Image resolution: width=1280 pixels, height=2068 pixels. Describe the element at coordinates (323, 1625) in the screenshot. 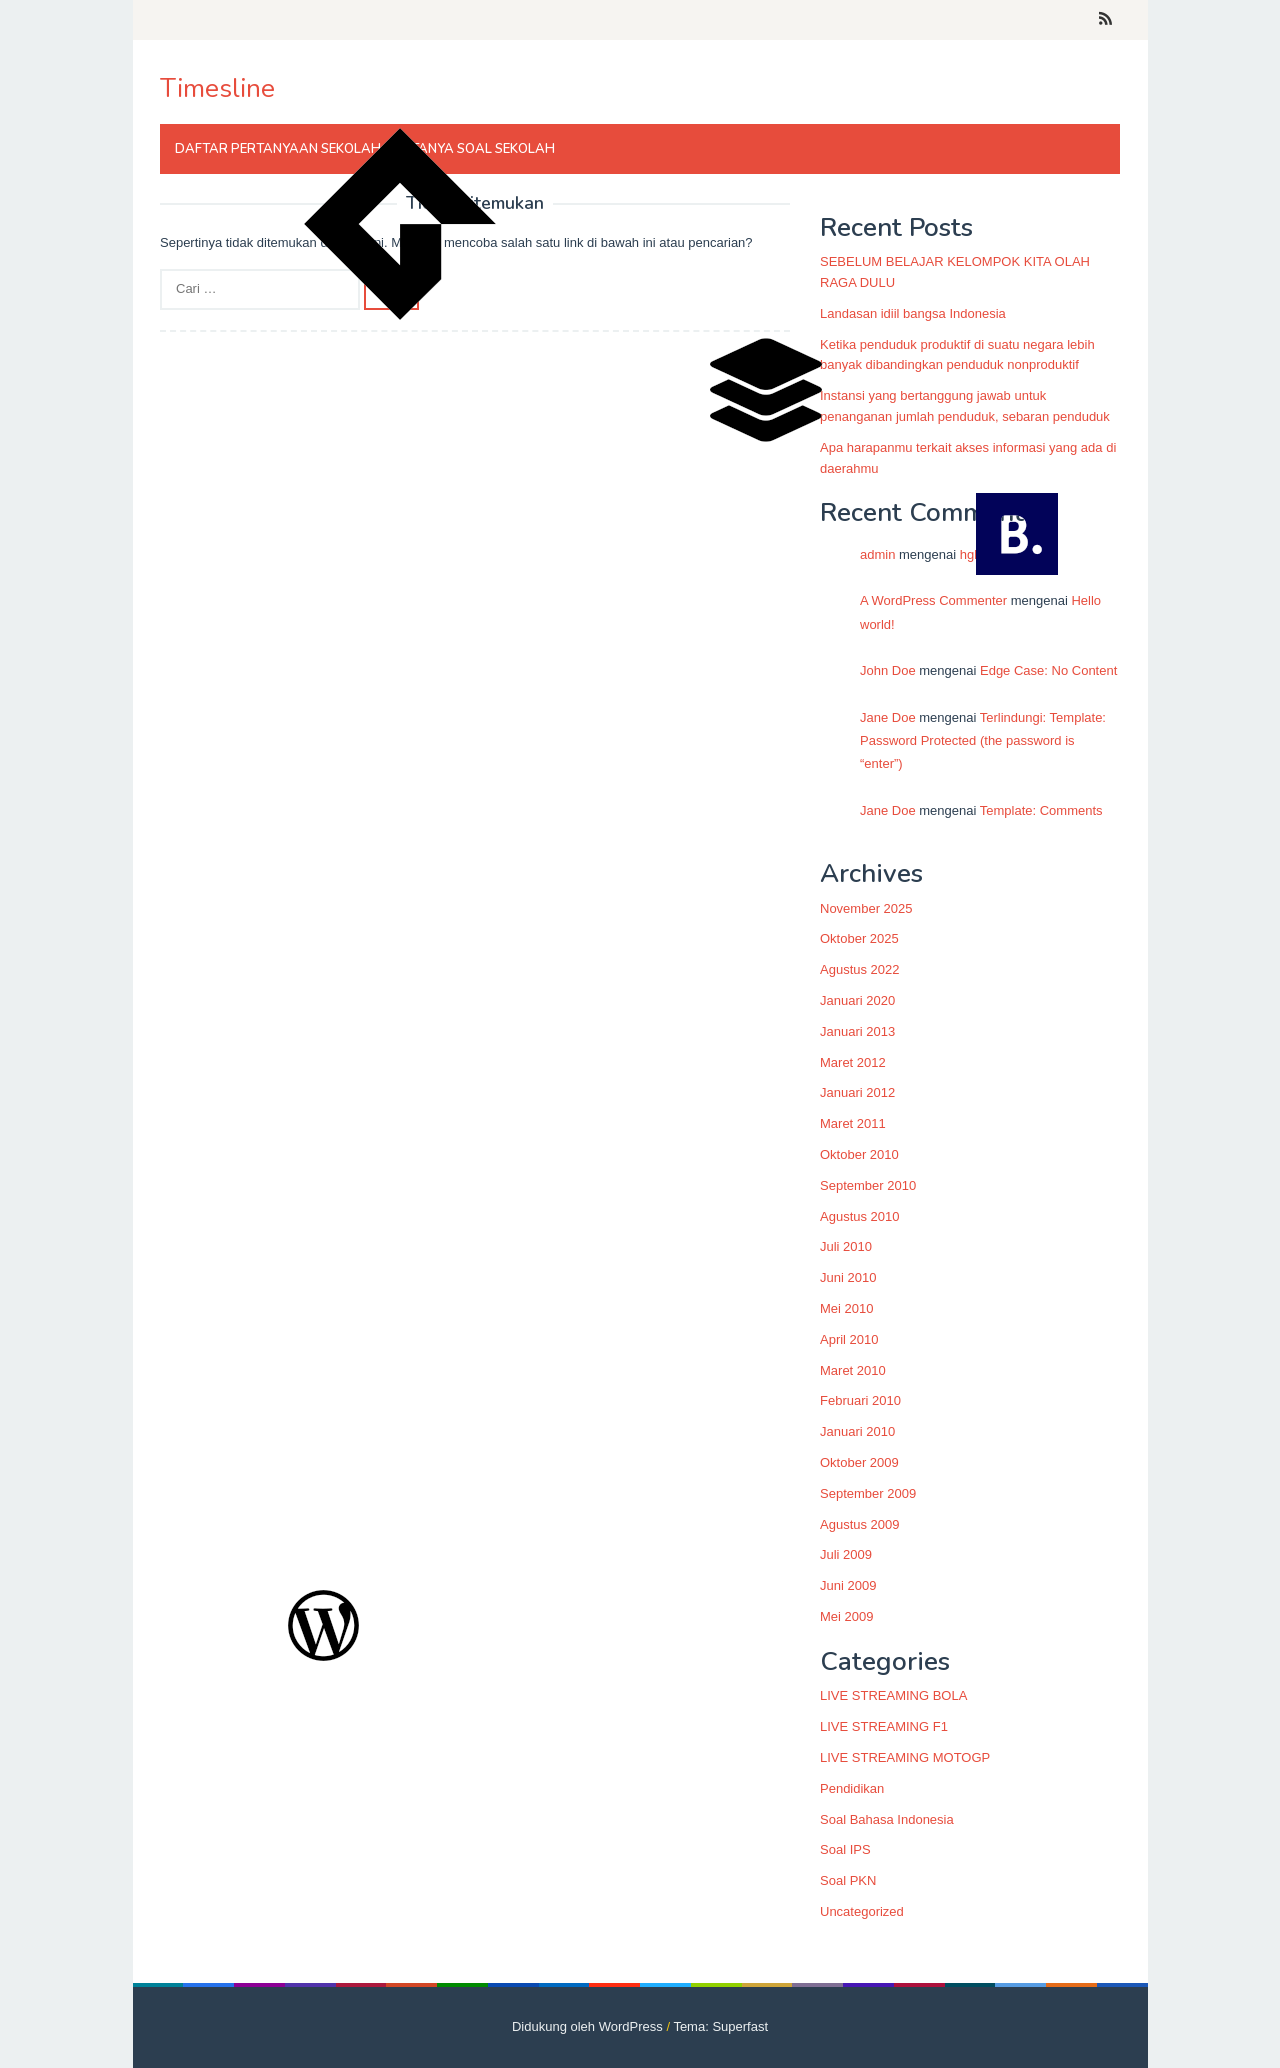

I see `open wordpress dashboard` at that location.